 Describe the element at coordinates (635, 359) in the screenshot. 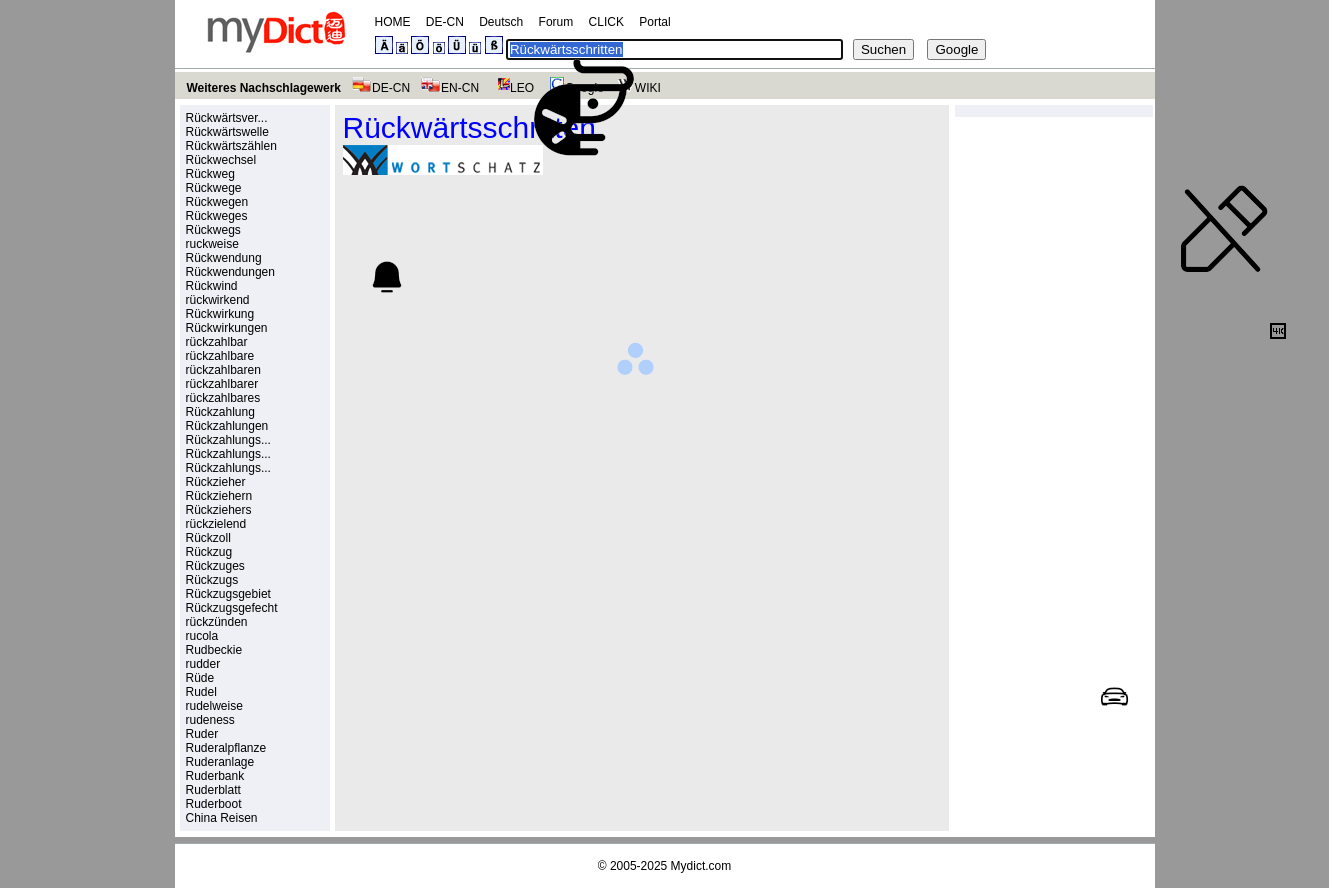

I see `view grouped items or collections` at that location.